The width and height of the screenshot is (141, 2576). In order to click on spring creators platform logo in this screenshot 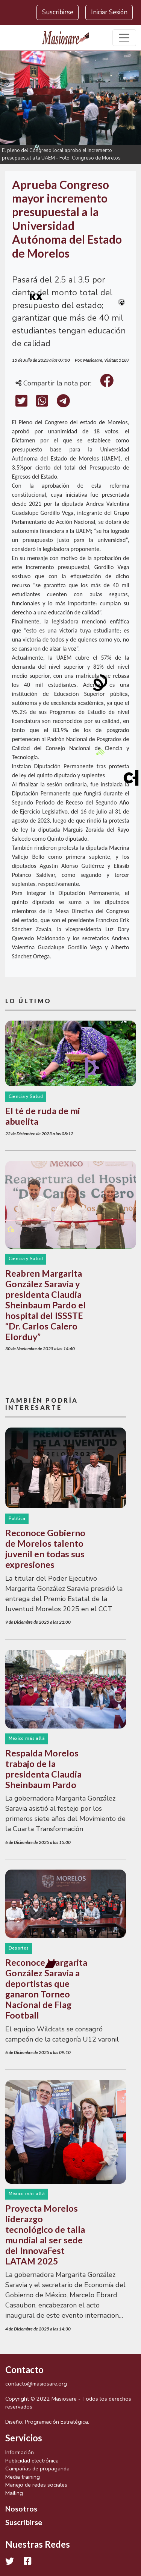, I will do `click(100, 683)`.